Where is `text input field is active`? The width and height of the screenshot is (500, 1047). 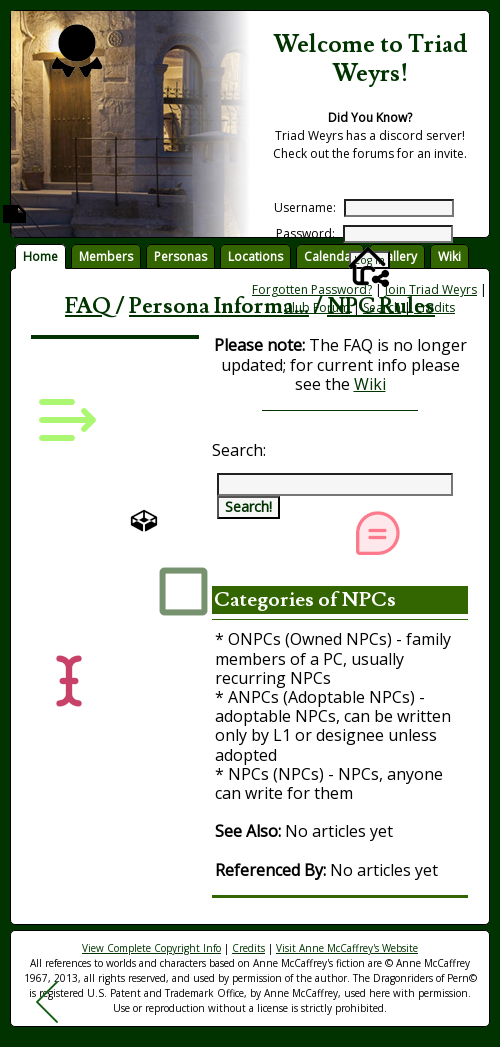
text input field is active is located at coordinates (69, 681).